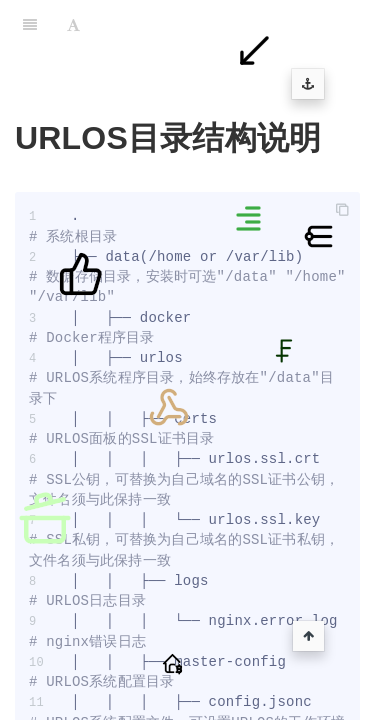 This screenshot has width=375, height=720. What do you see at coordinates (169, 408) in the screenshot?
I see `configure webhook integrations` at bounding box center [169, 408].